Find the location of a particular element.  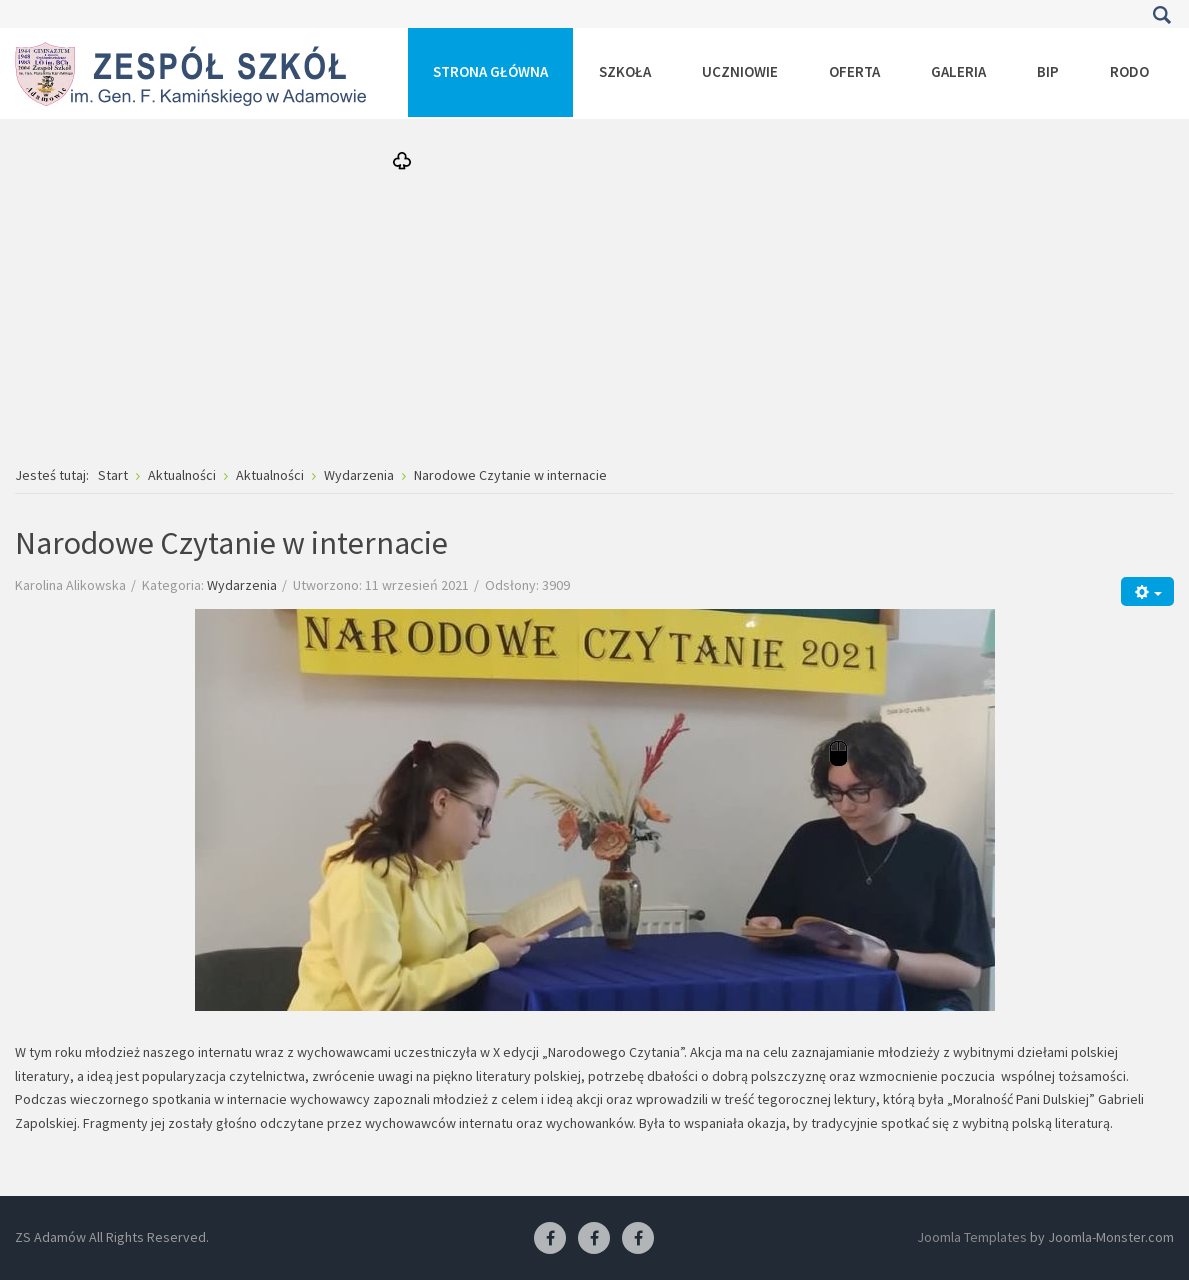

select clubs suit in a card game is located at coordinates (402, 161).